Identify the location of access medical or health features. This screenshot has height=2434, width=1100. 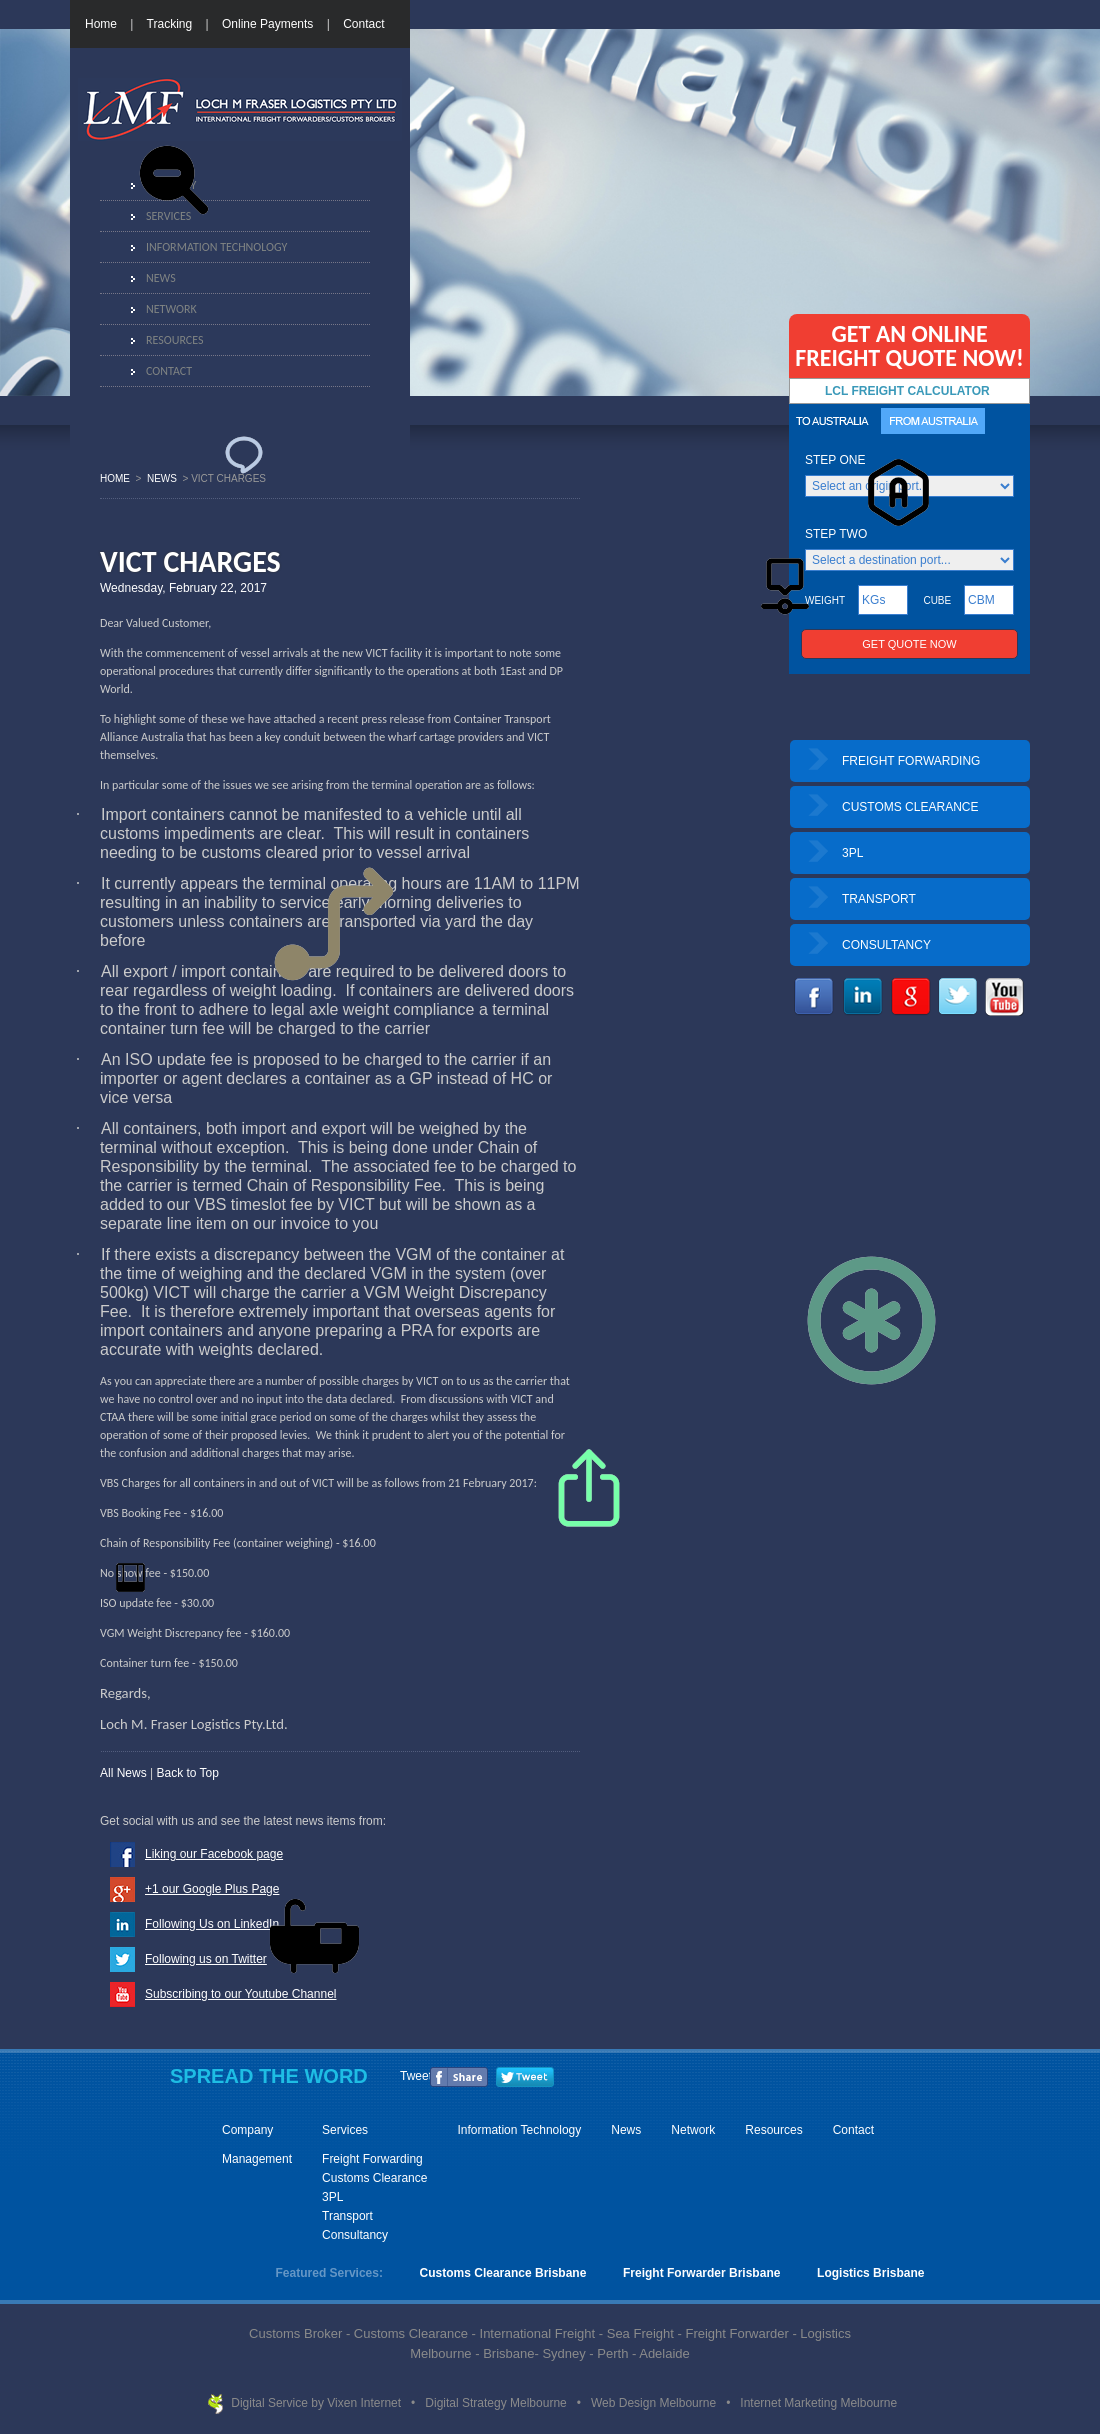
(871, 1320).